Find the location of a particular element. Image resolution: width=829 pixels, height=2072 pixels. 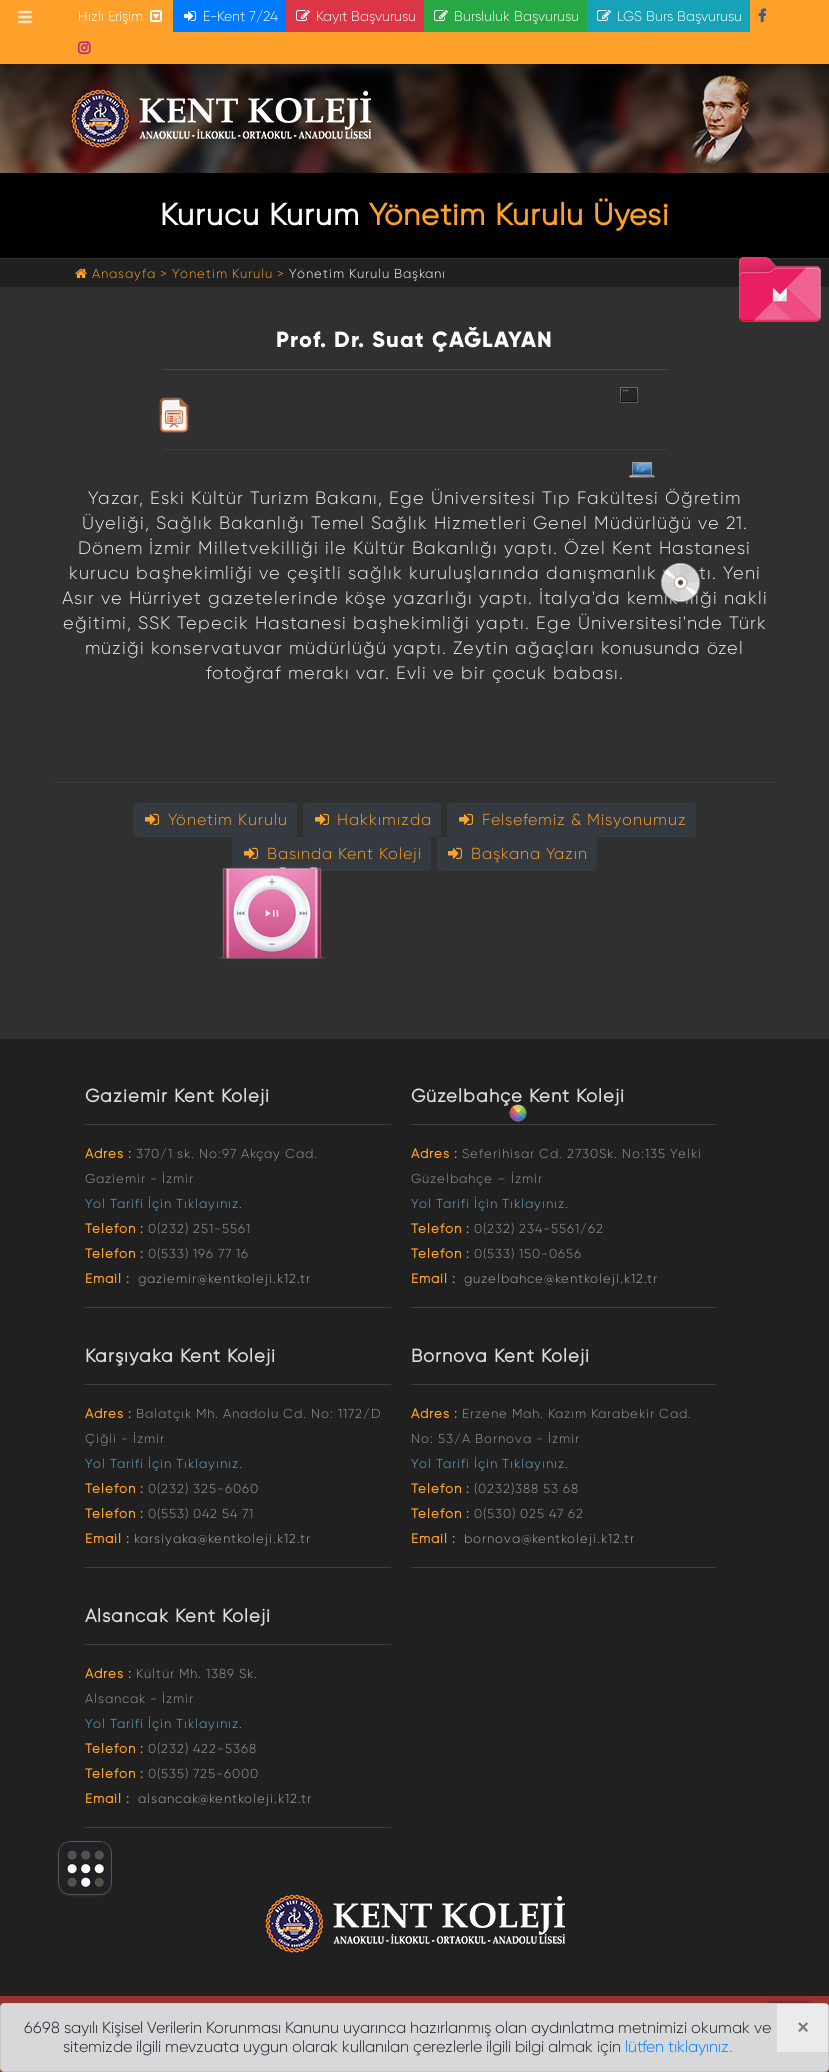

represents a PowerBook G4 Titanium device is located at coordinates (642, 469).